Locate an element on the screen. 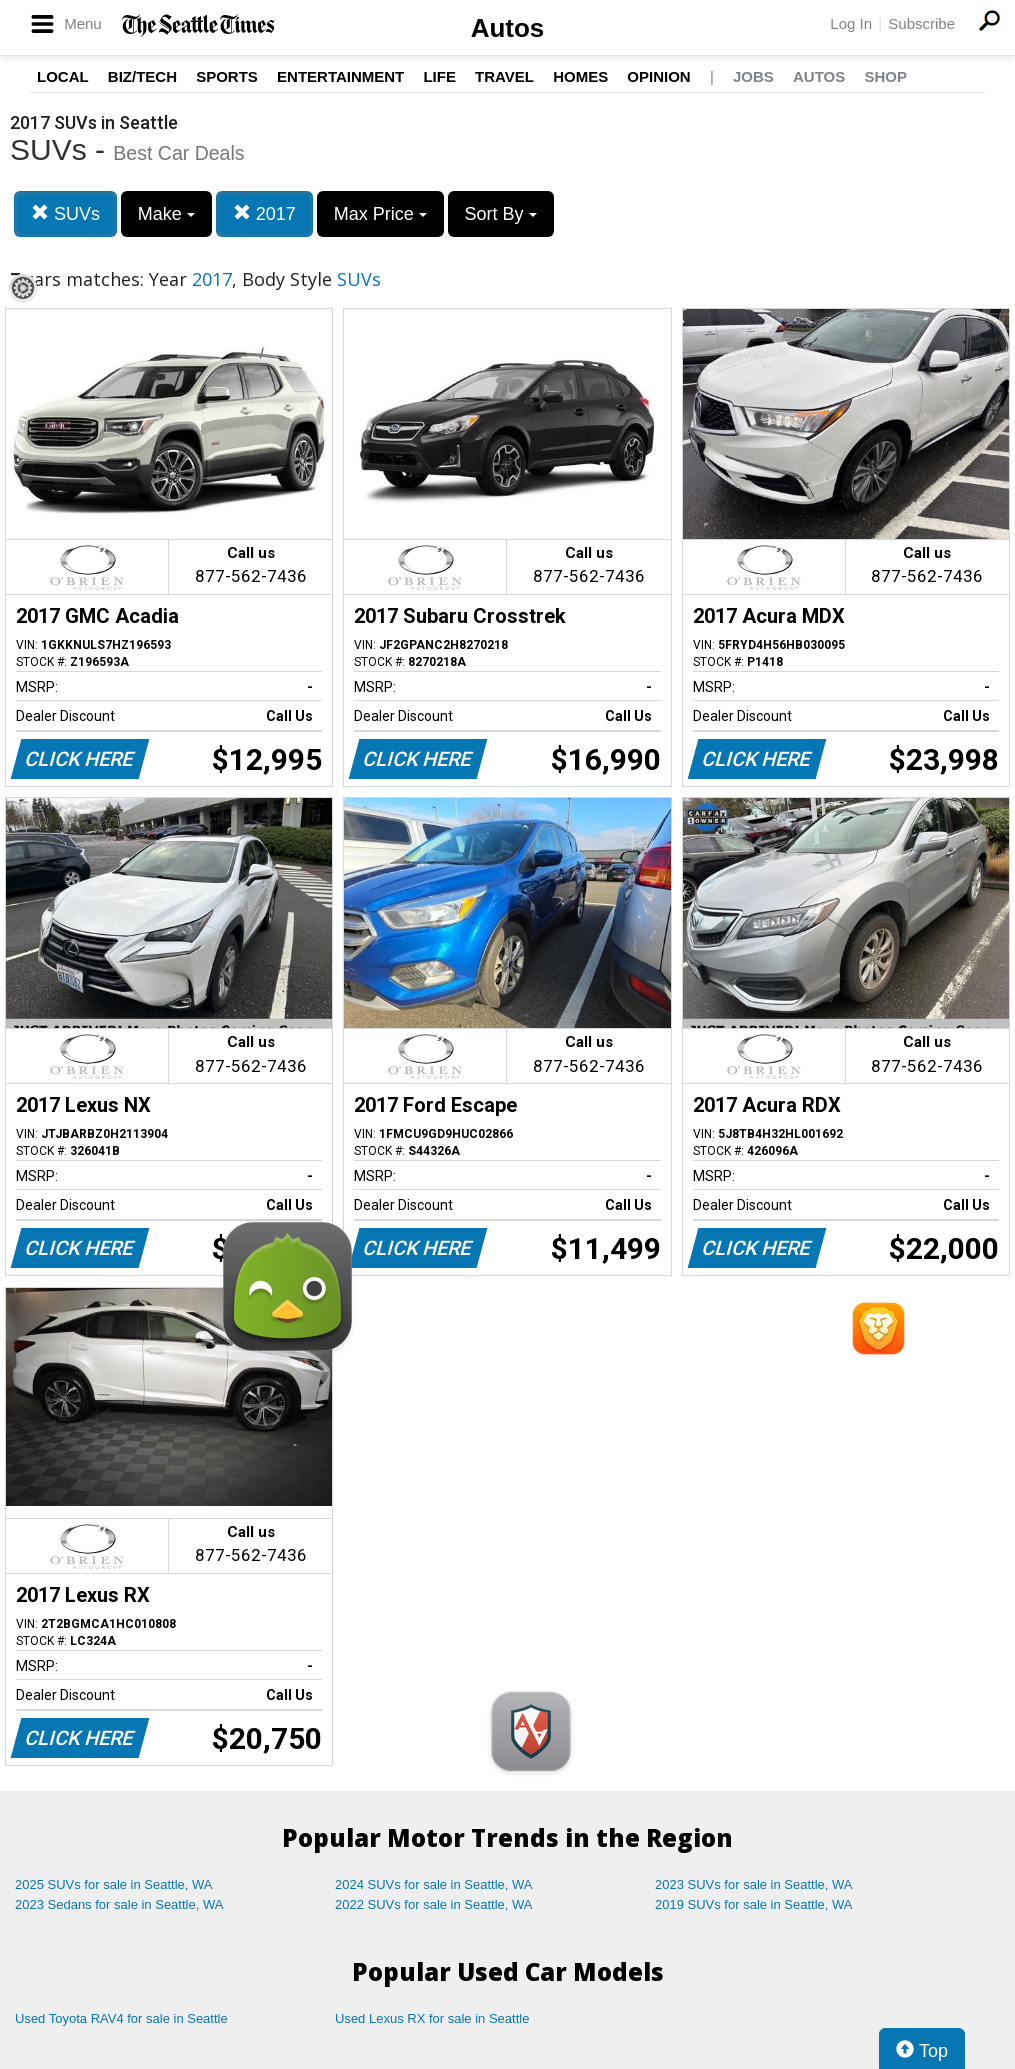  open choqok microblogging client is located at coordinates (287, 1286).